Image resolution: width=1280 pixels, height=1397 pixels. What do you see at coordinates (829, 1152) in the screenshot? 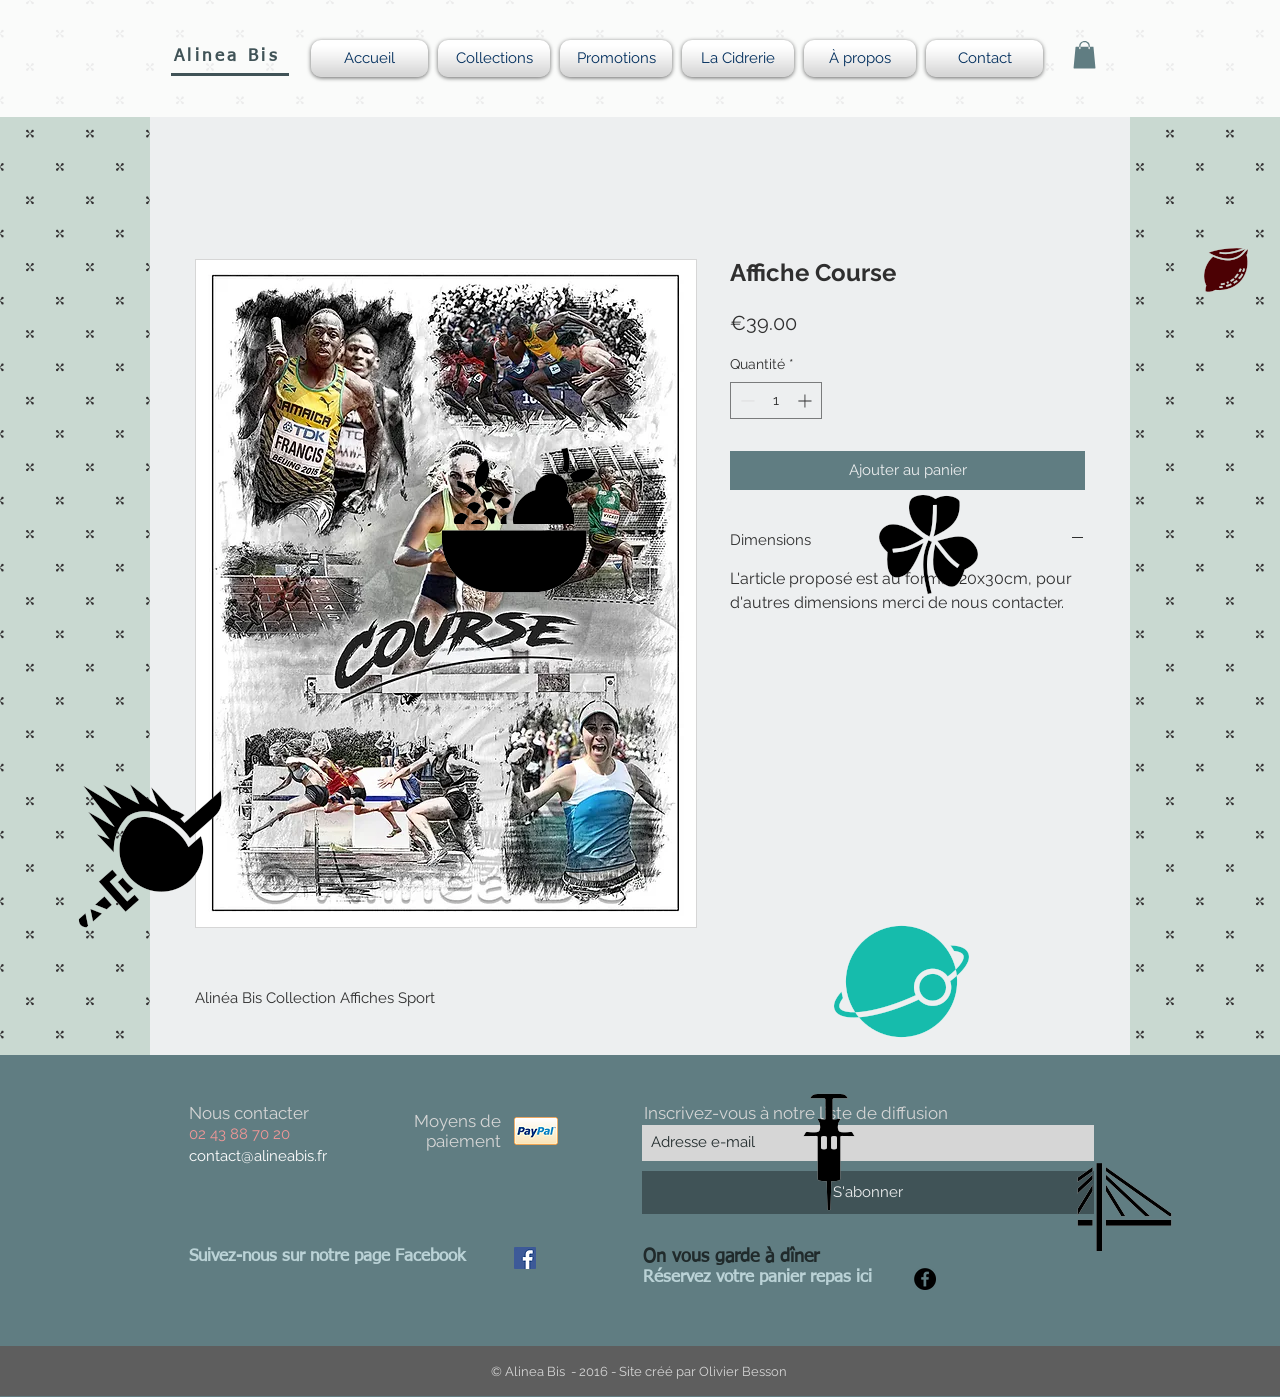
I see `access health or medical settings` at bounding box center [829, 1152].